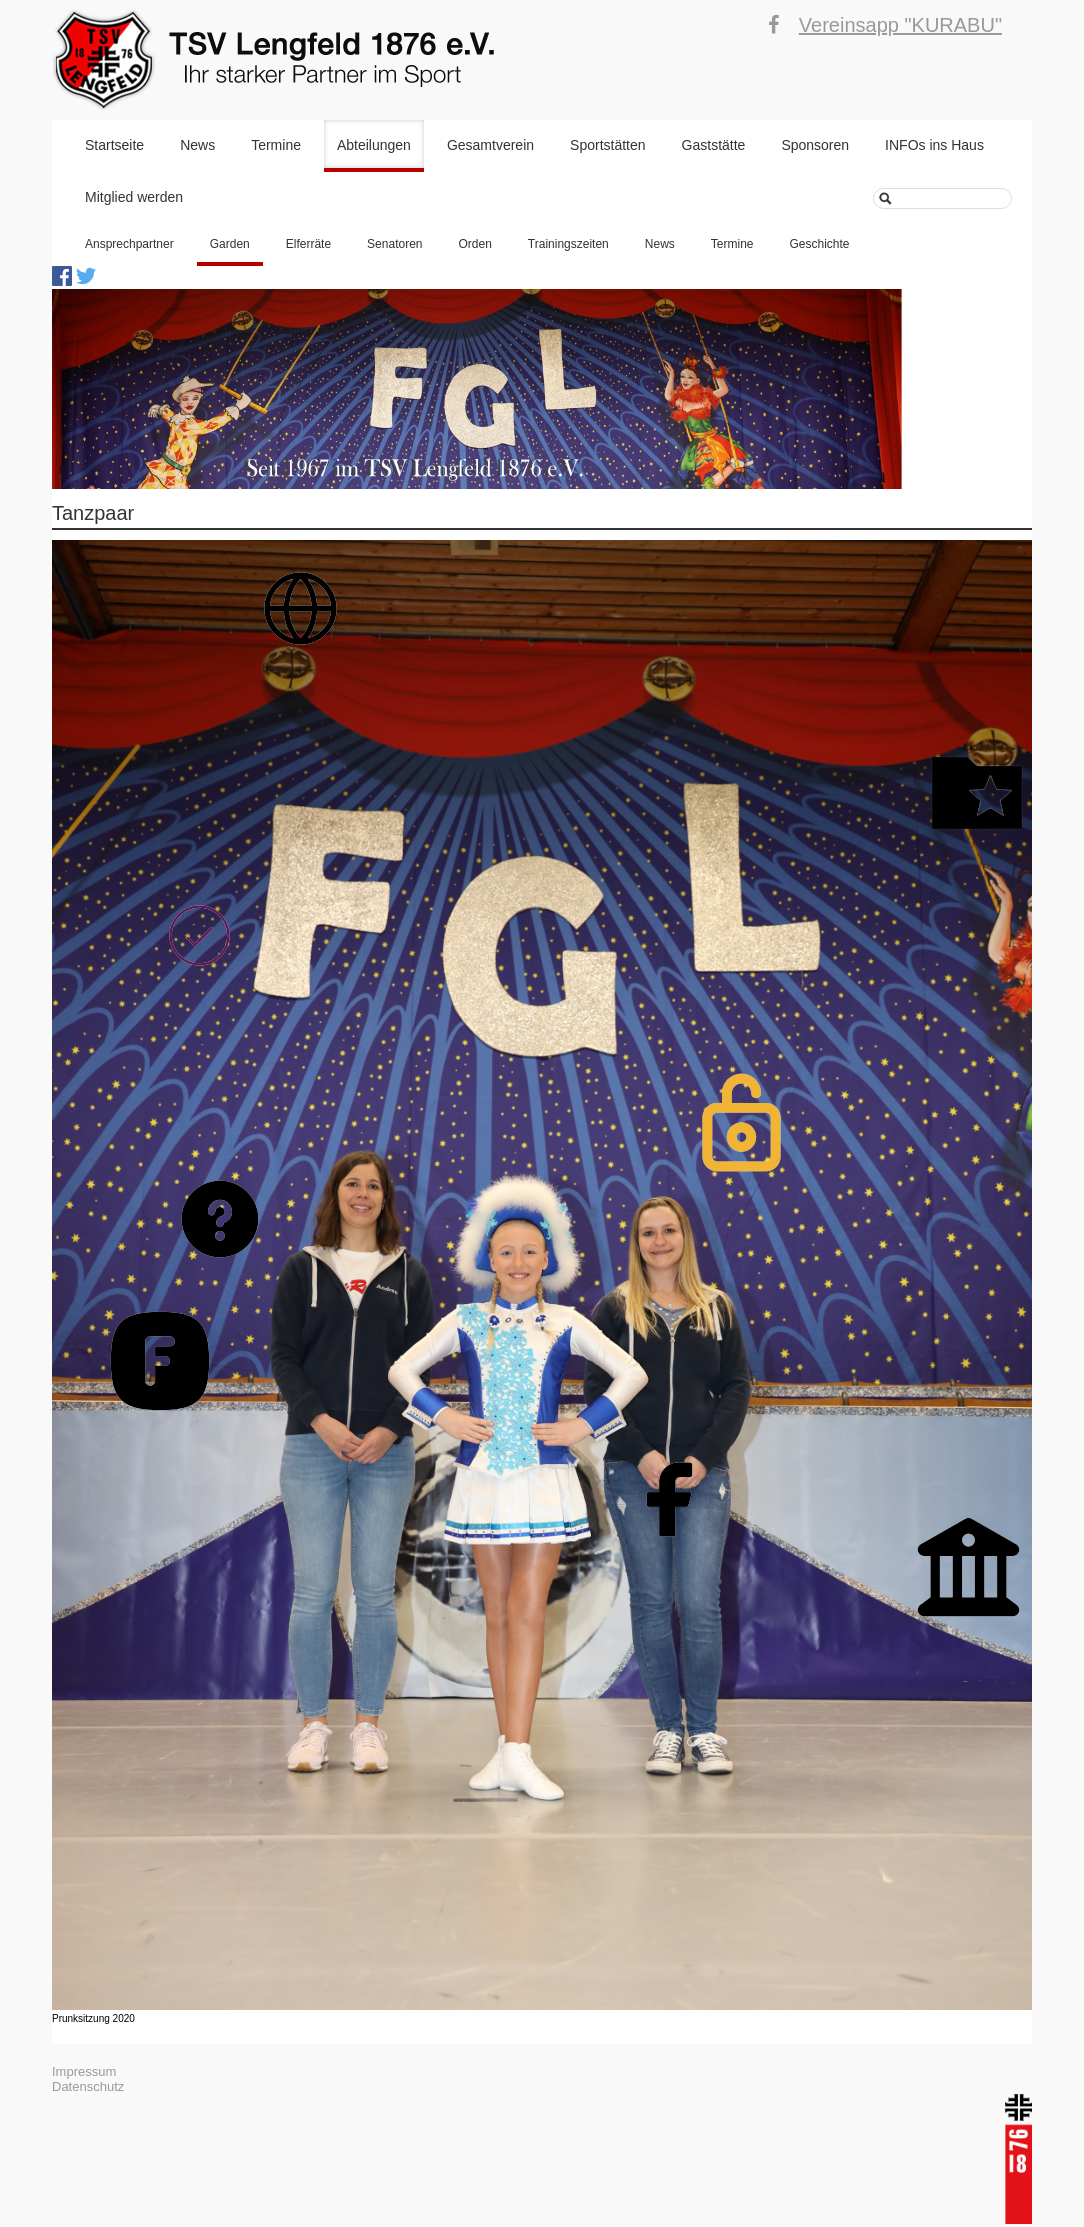 The width and height of the screenshot is (1084, 2227). Describe the element at coordinates (199, 935) in the screenshot. I see `confirms a completed action or task` at that location.